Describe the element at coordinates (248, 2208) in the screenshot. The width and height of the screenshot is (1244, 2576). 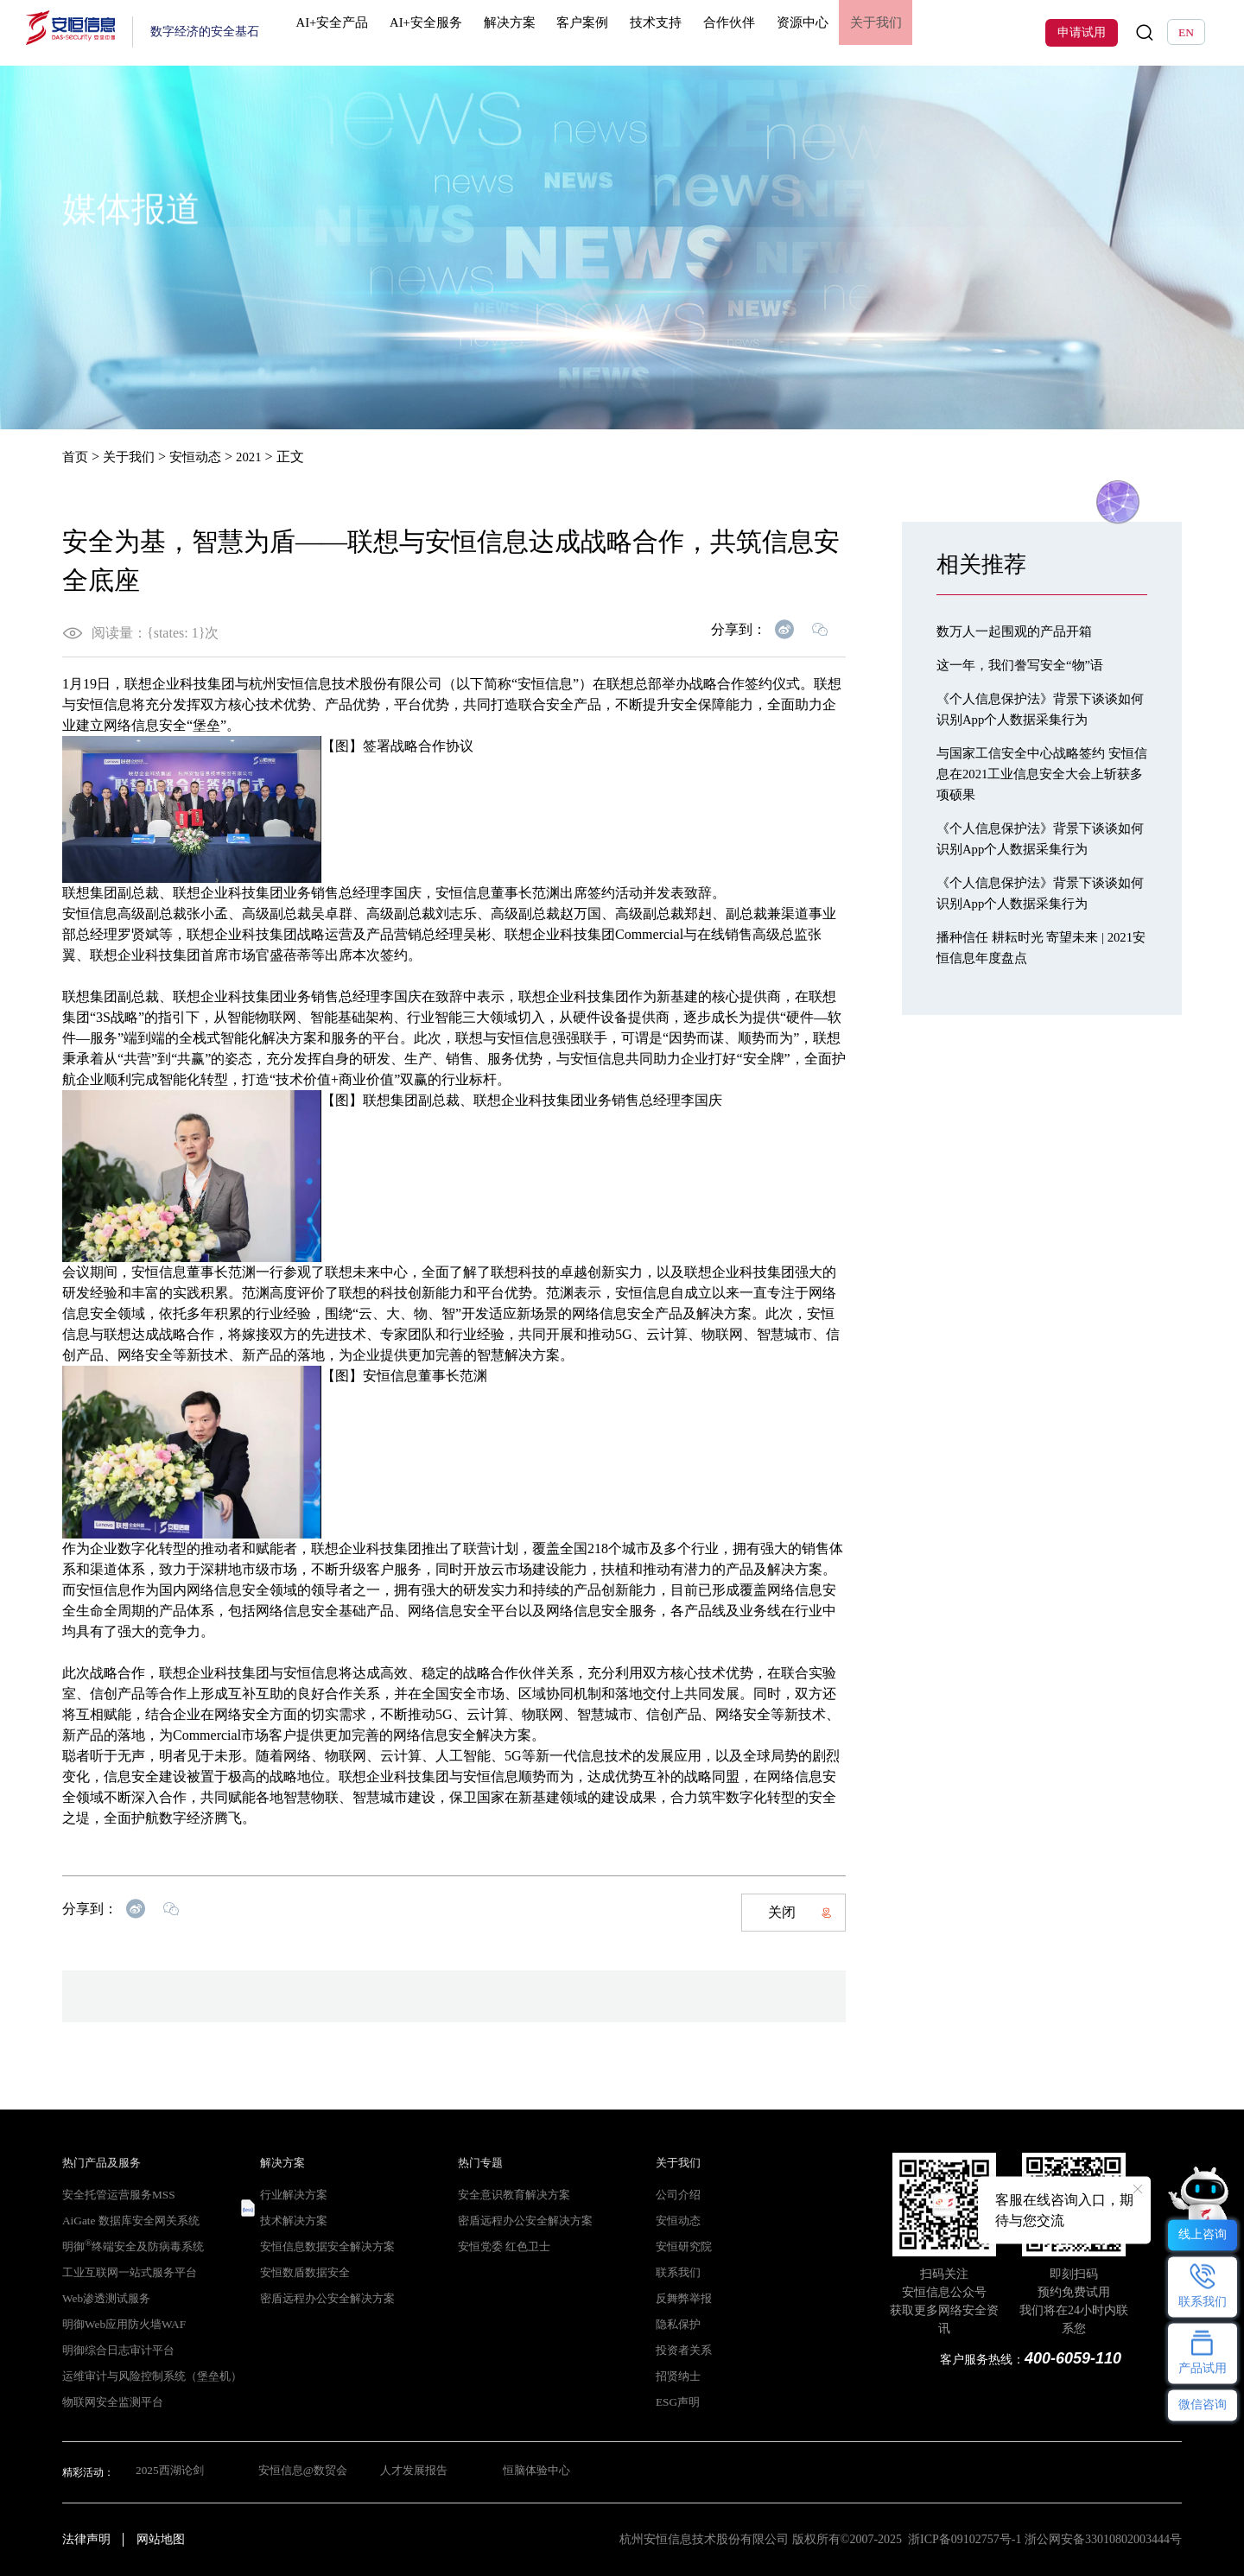
I see `a LESS stylesheet file` at that location.